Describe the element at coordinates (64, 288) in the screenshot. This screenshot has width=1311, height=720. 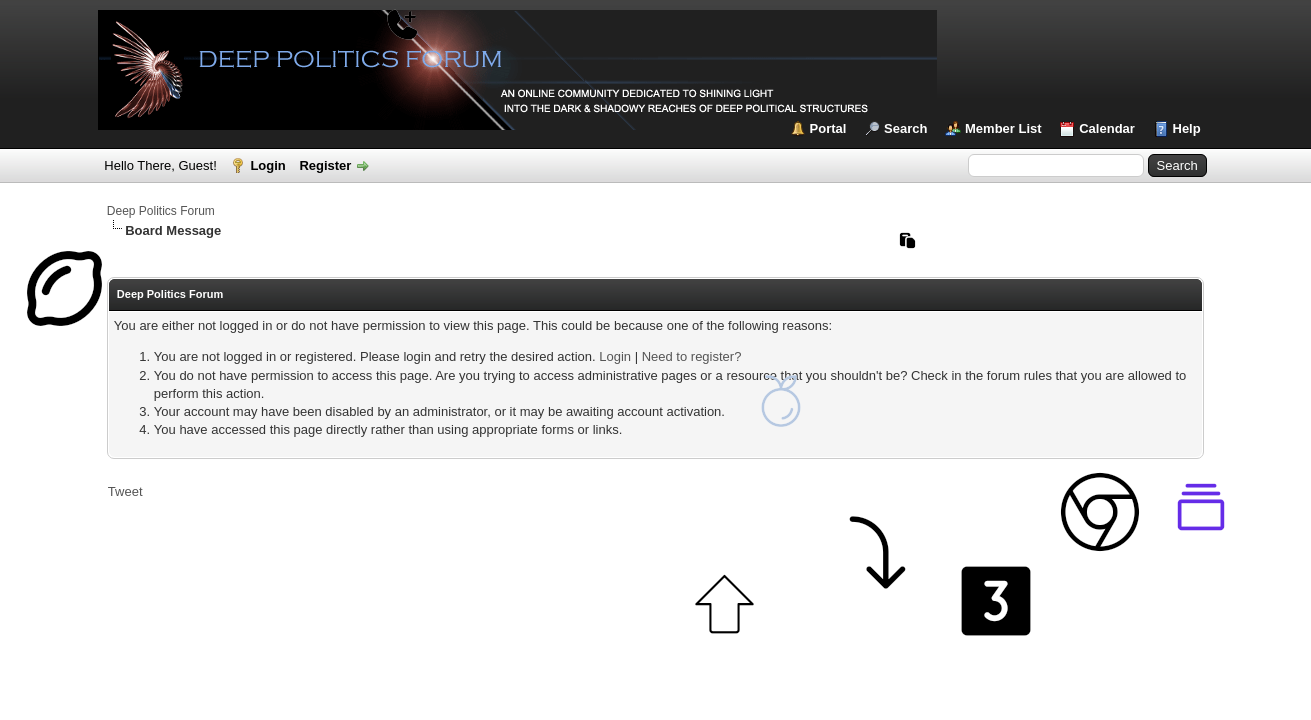
I see `indicates fresh or organic content` at that location.